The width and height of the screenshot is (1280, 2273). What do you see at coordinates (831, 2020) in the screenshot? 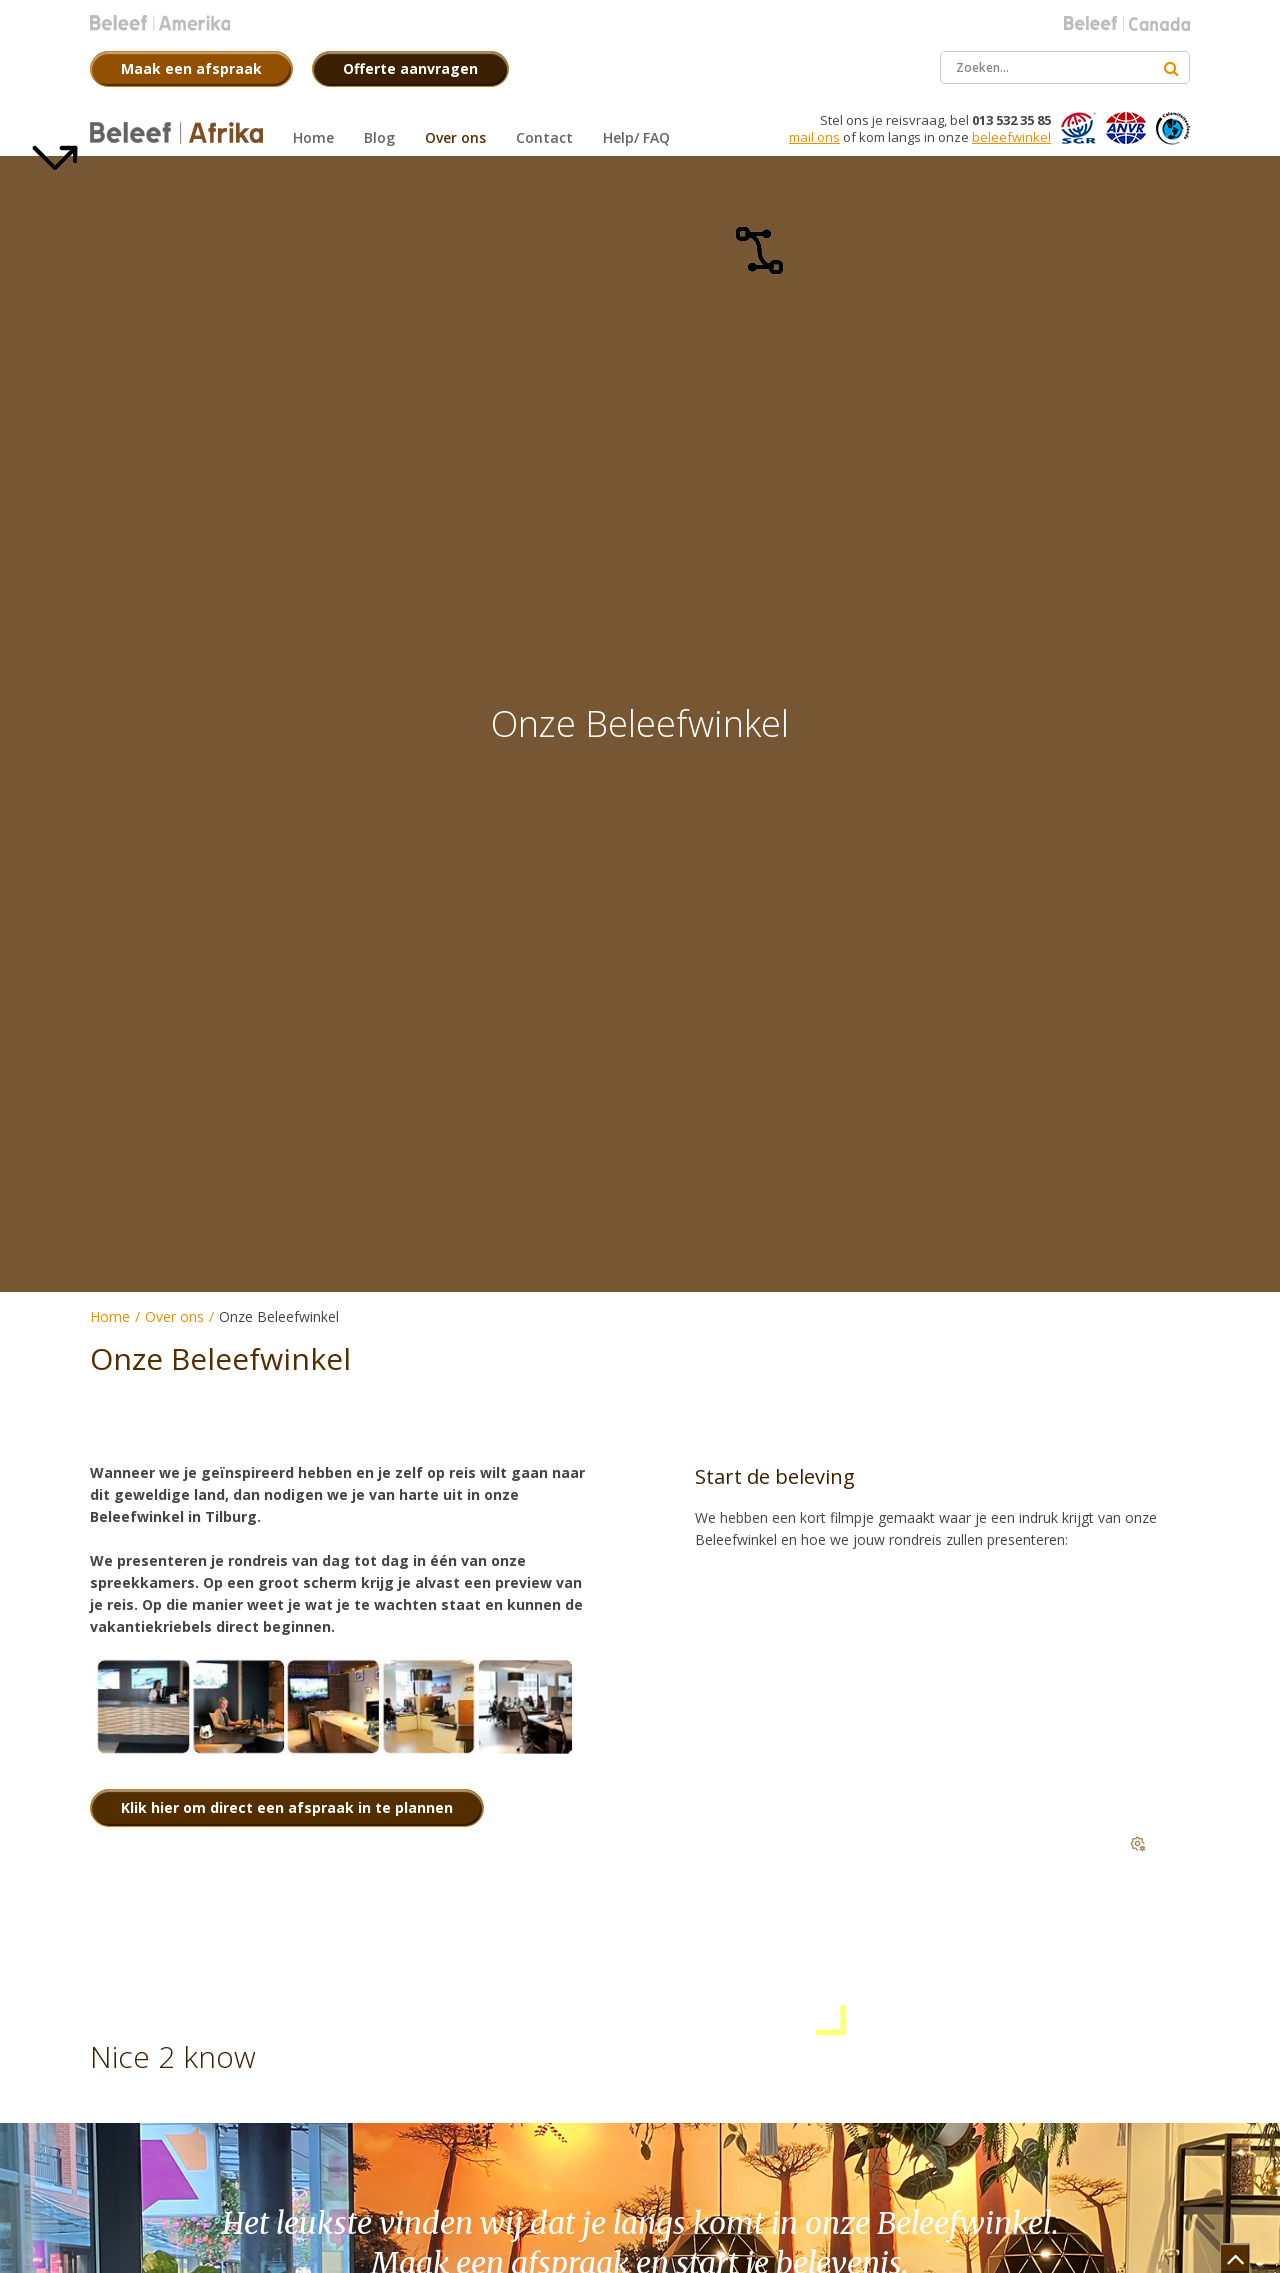
I see `navigate to the bottom-right section` at bounding box center [831, 2020].